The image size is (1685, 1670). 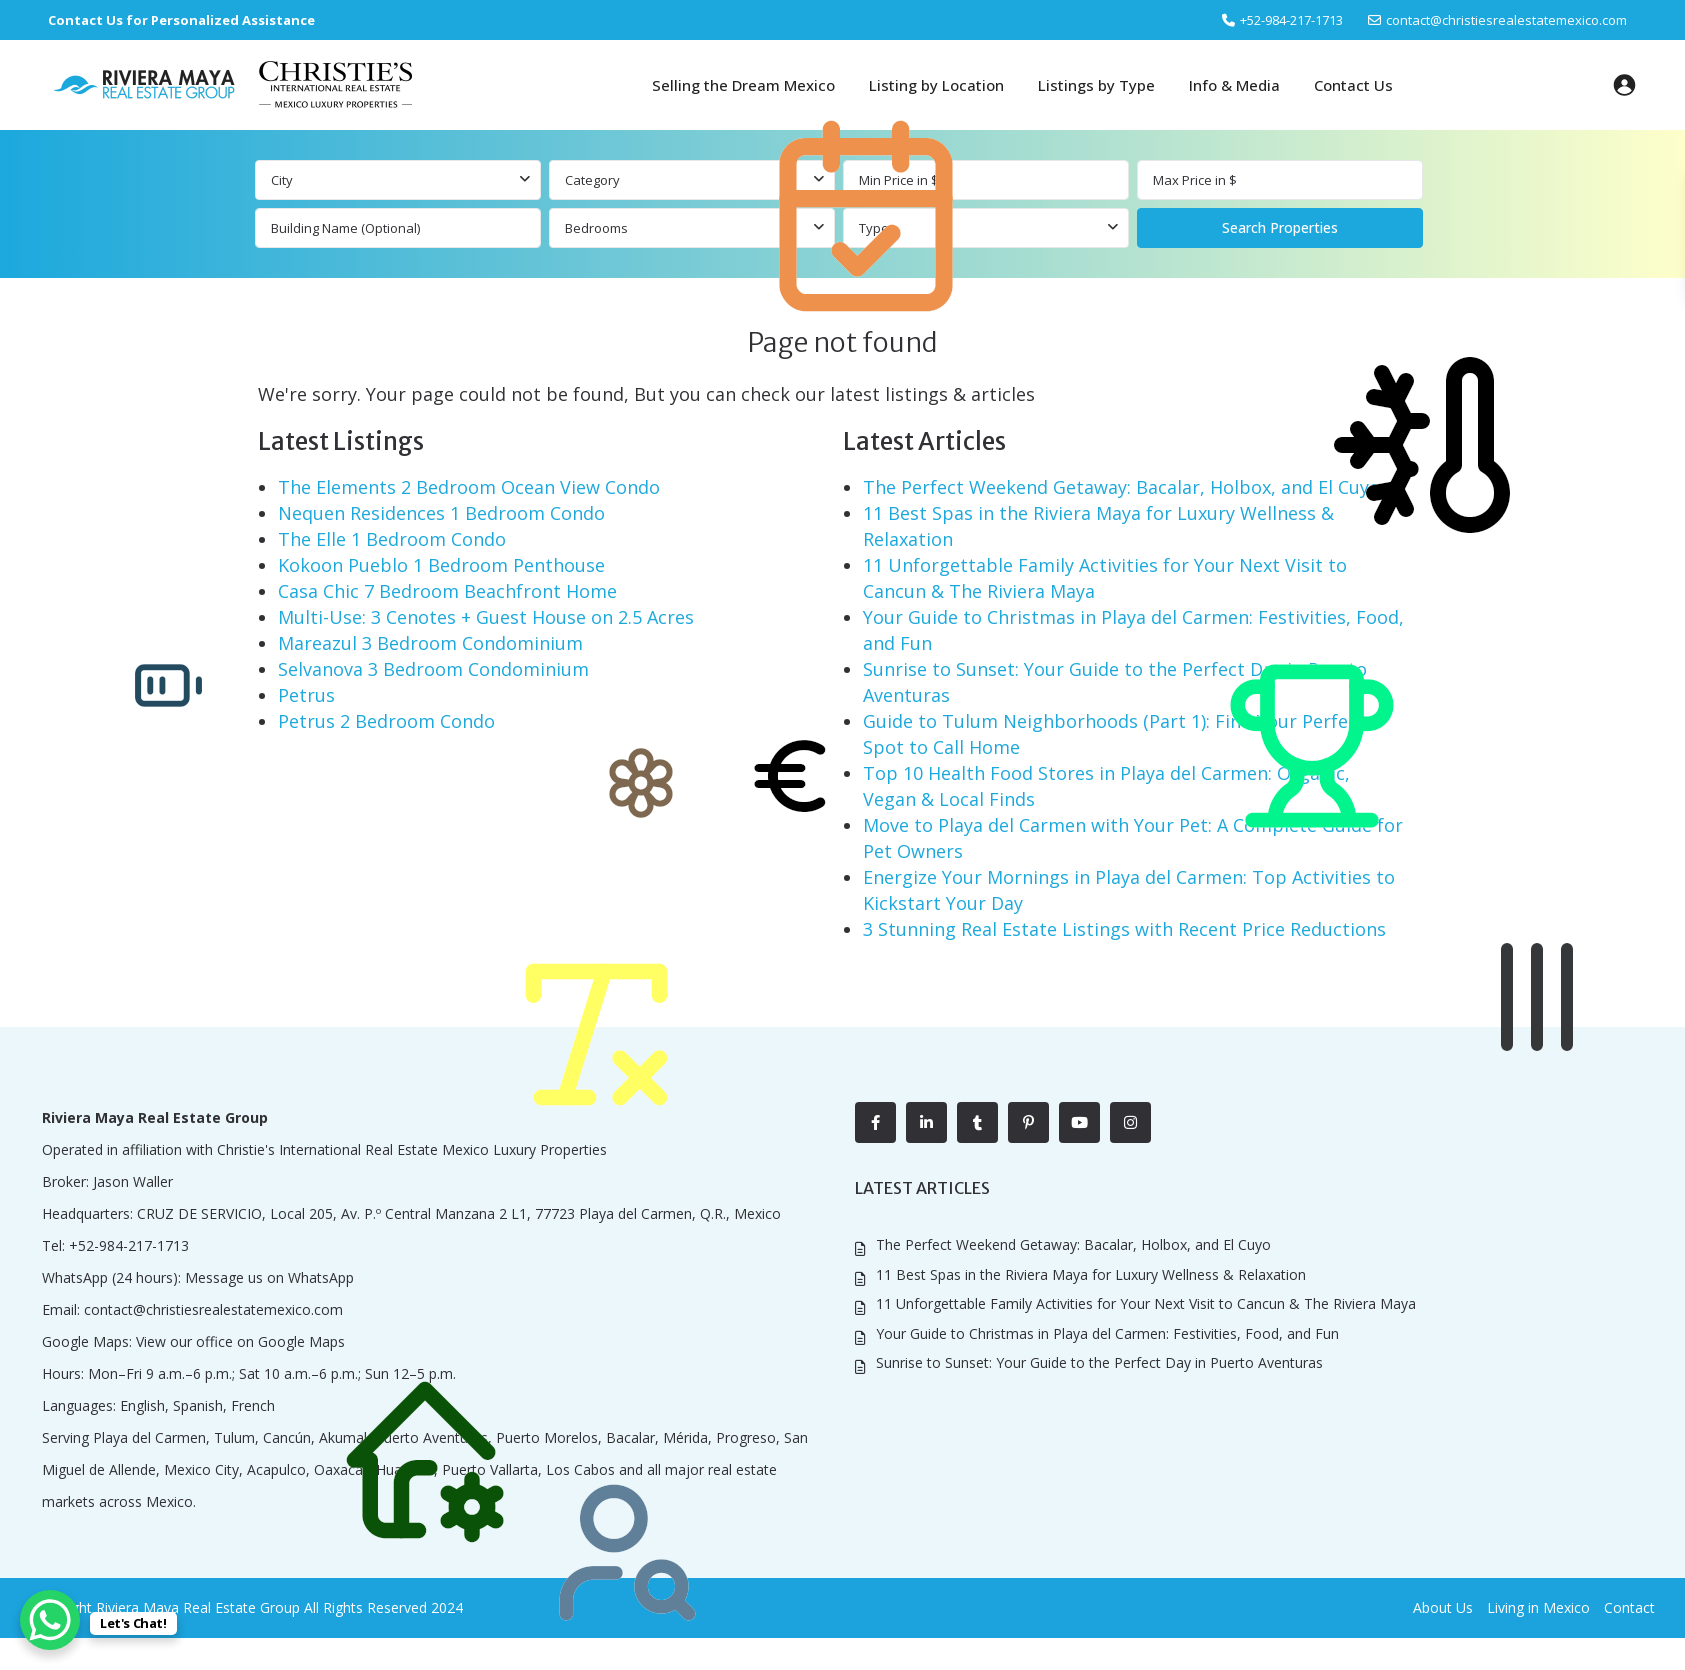 What do you see at coordinates (641, 783) in the screenshot?
I see `access garden or plant care features` at bounding box center [641, 783].